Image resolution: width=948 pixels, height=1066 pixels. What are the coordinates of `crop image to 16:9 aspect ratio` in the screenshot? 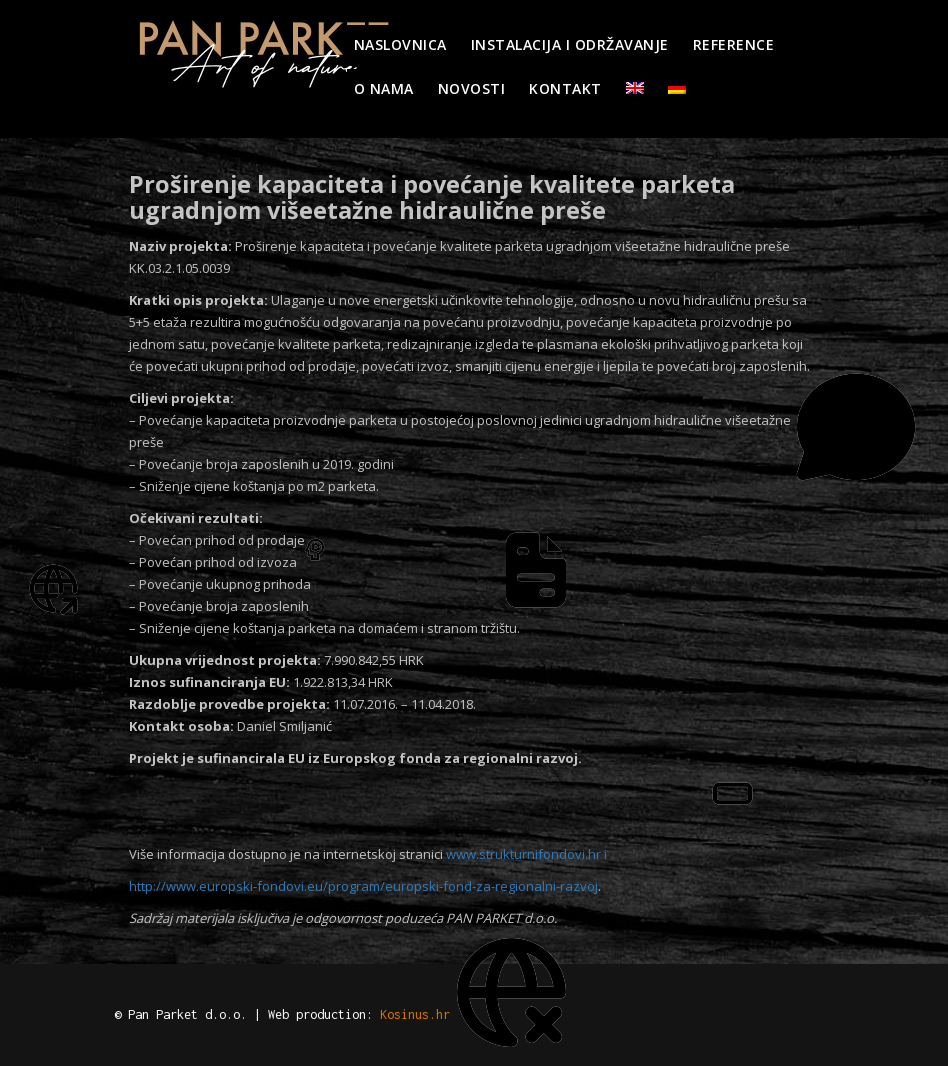 It's located at (732, 793).